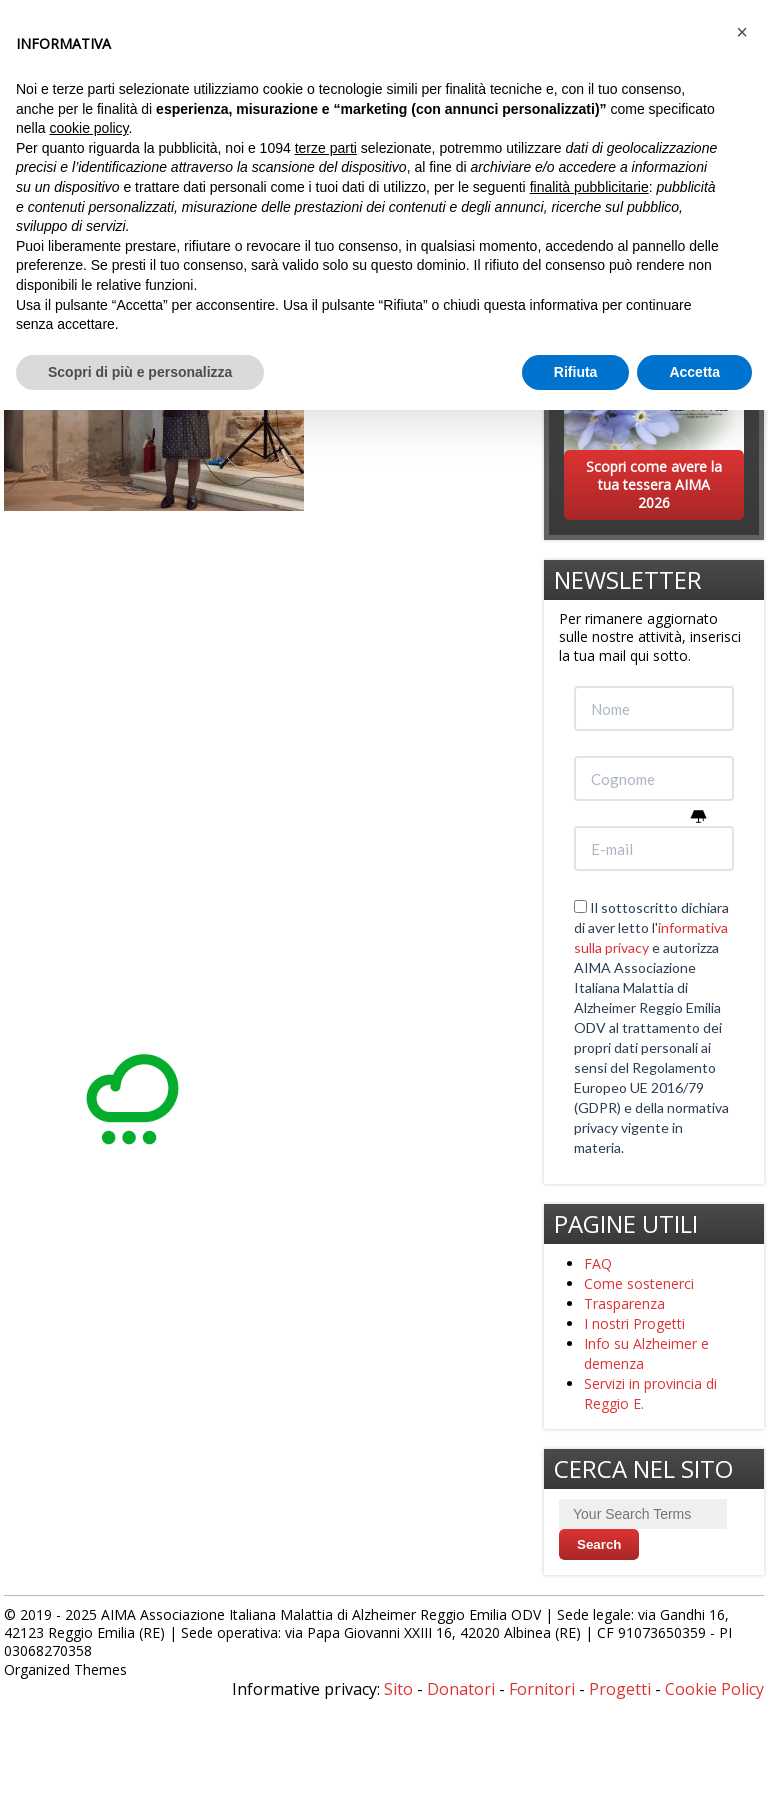 The image size is (768, 1800). I want to click on toggle desk lamp or reading light, so click(698, 816).